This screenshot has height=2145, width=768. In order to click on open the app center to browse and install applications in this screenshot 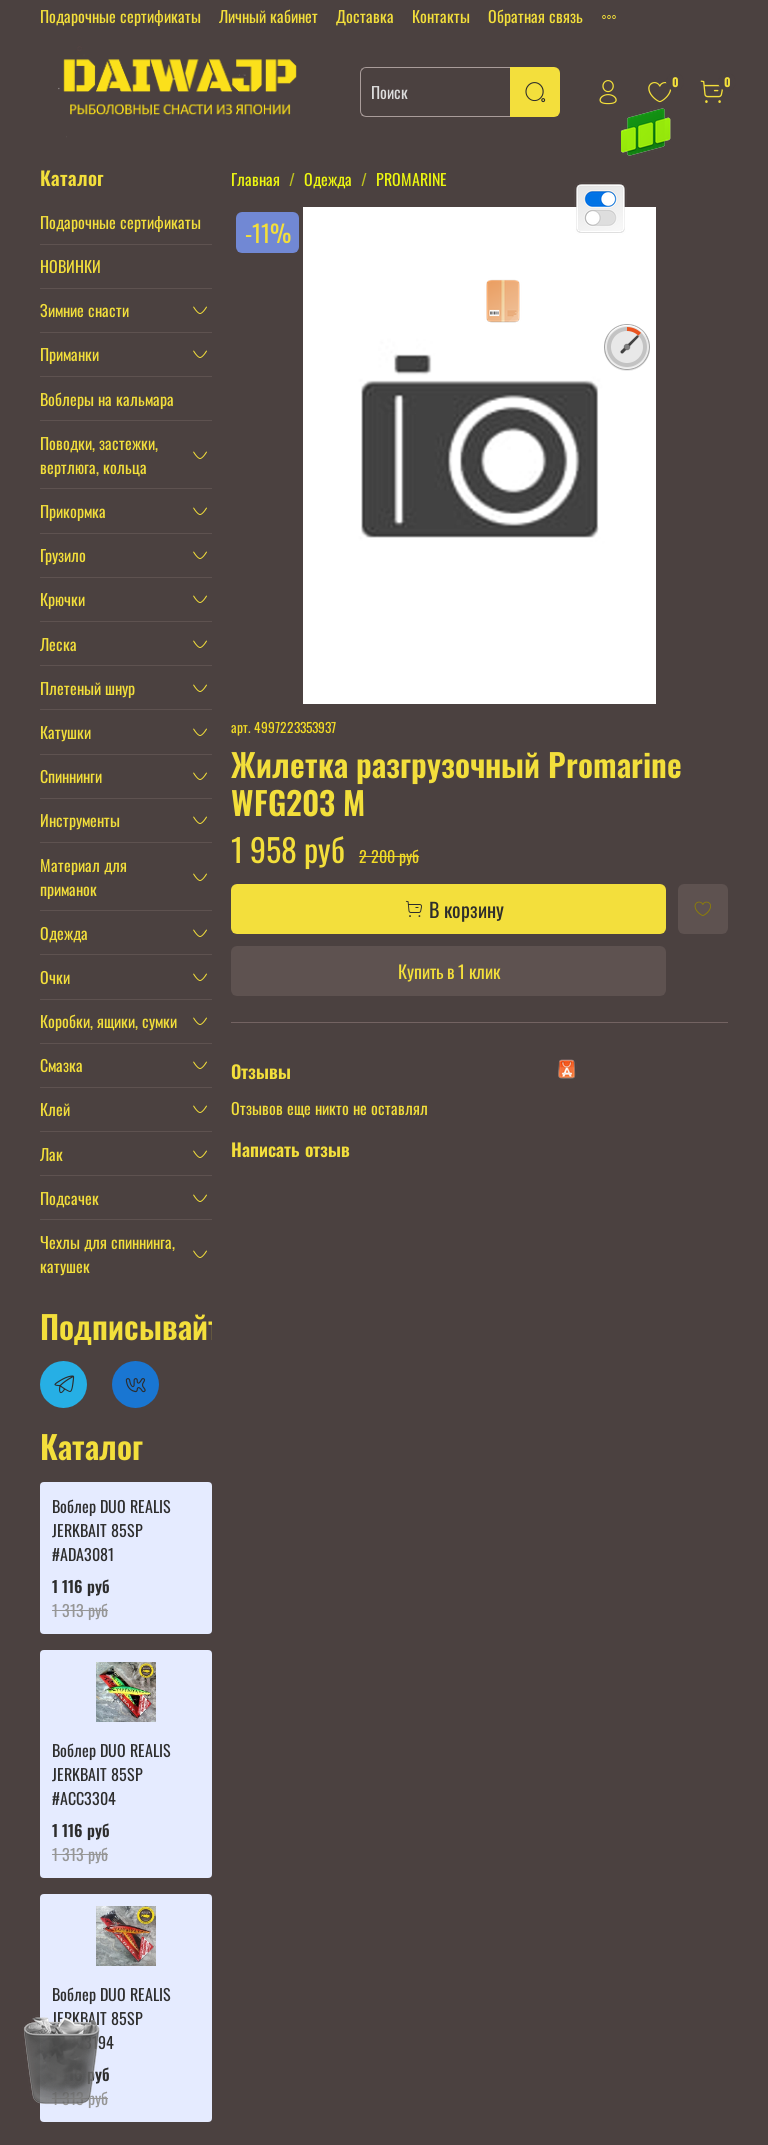, I will do `click(567, 1069)`.